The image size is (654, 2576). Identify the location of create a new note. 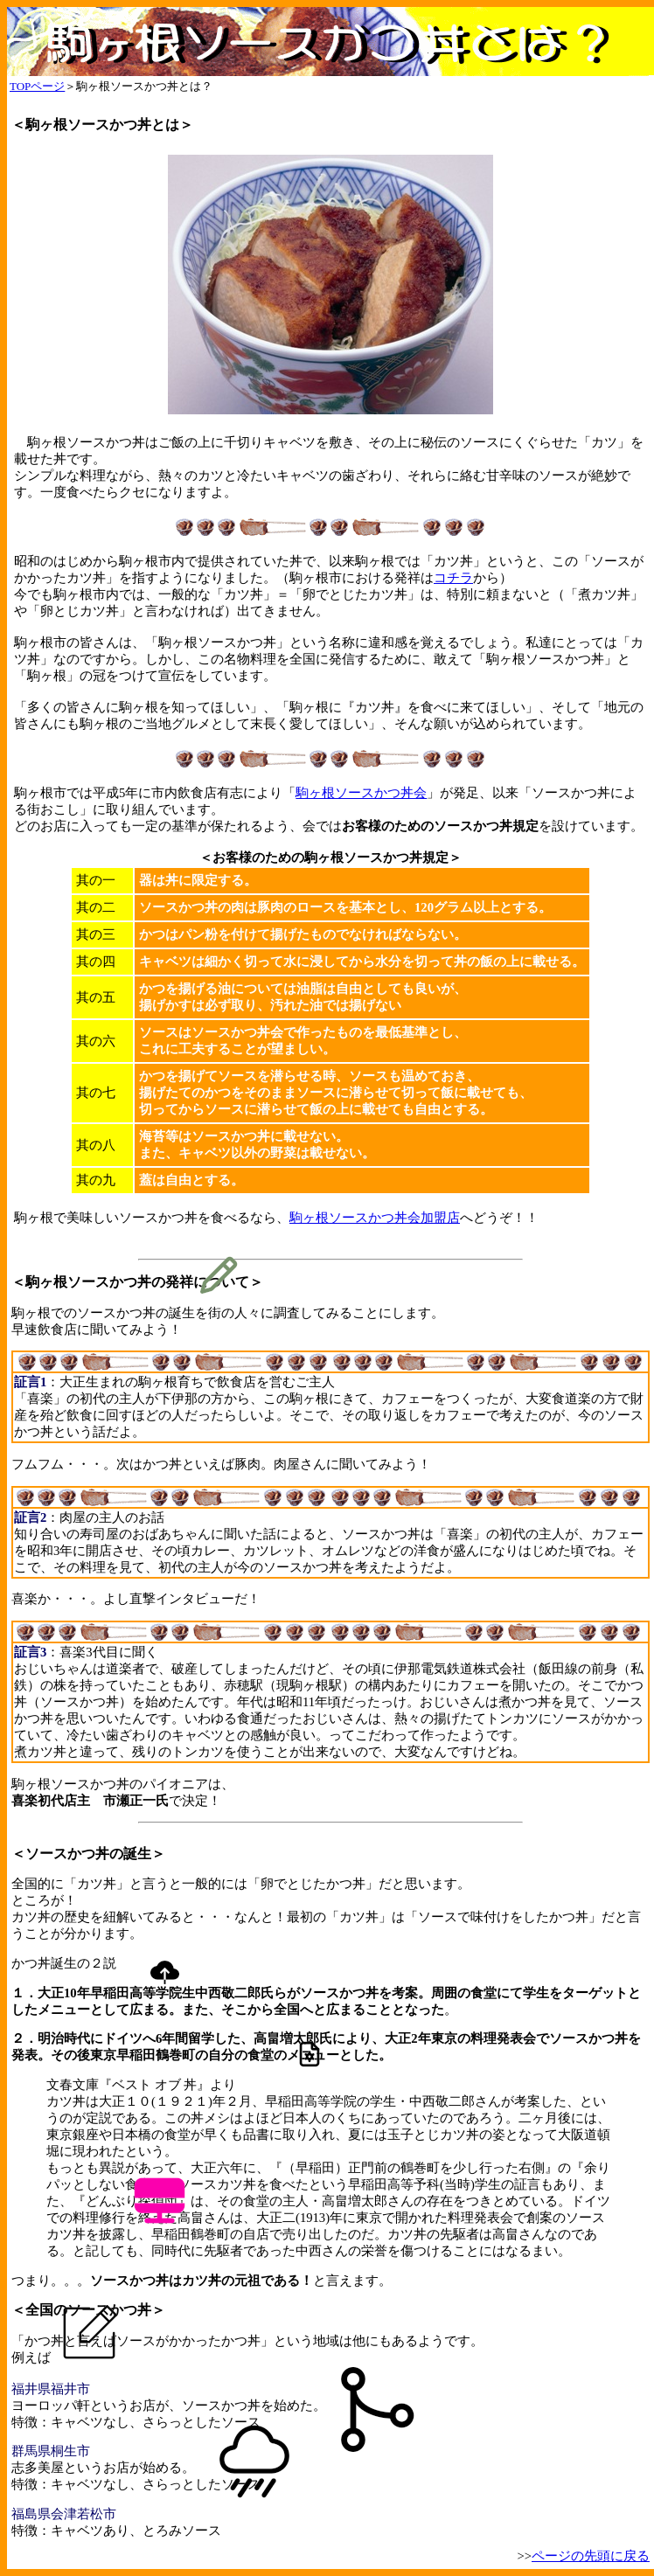
(89, 2333).